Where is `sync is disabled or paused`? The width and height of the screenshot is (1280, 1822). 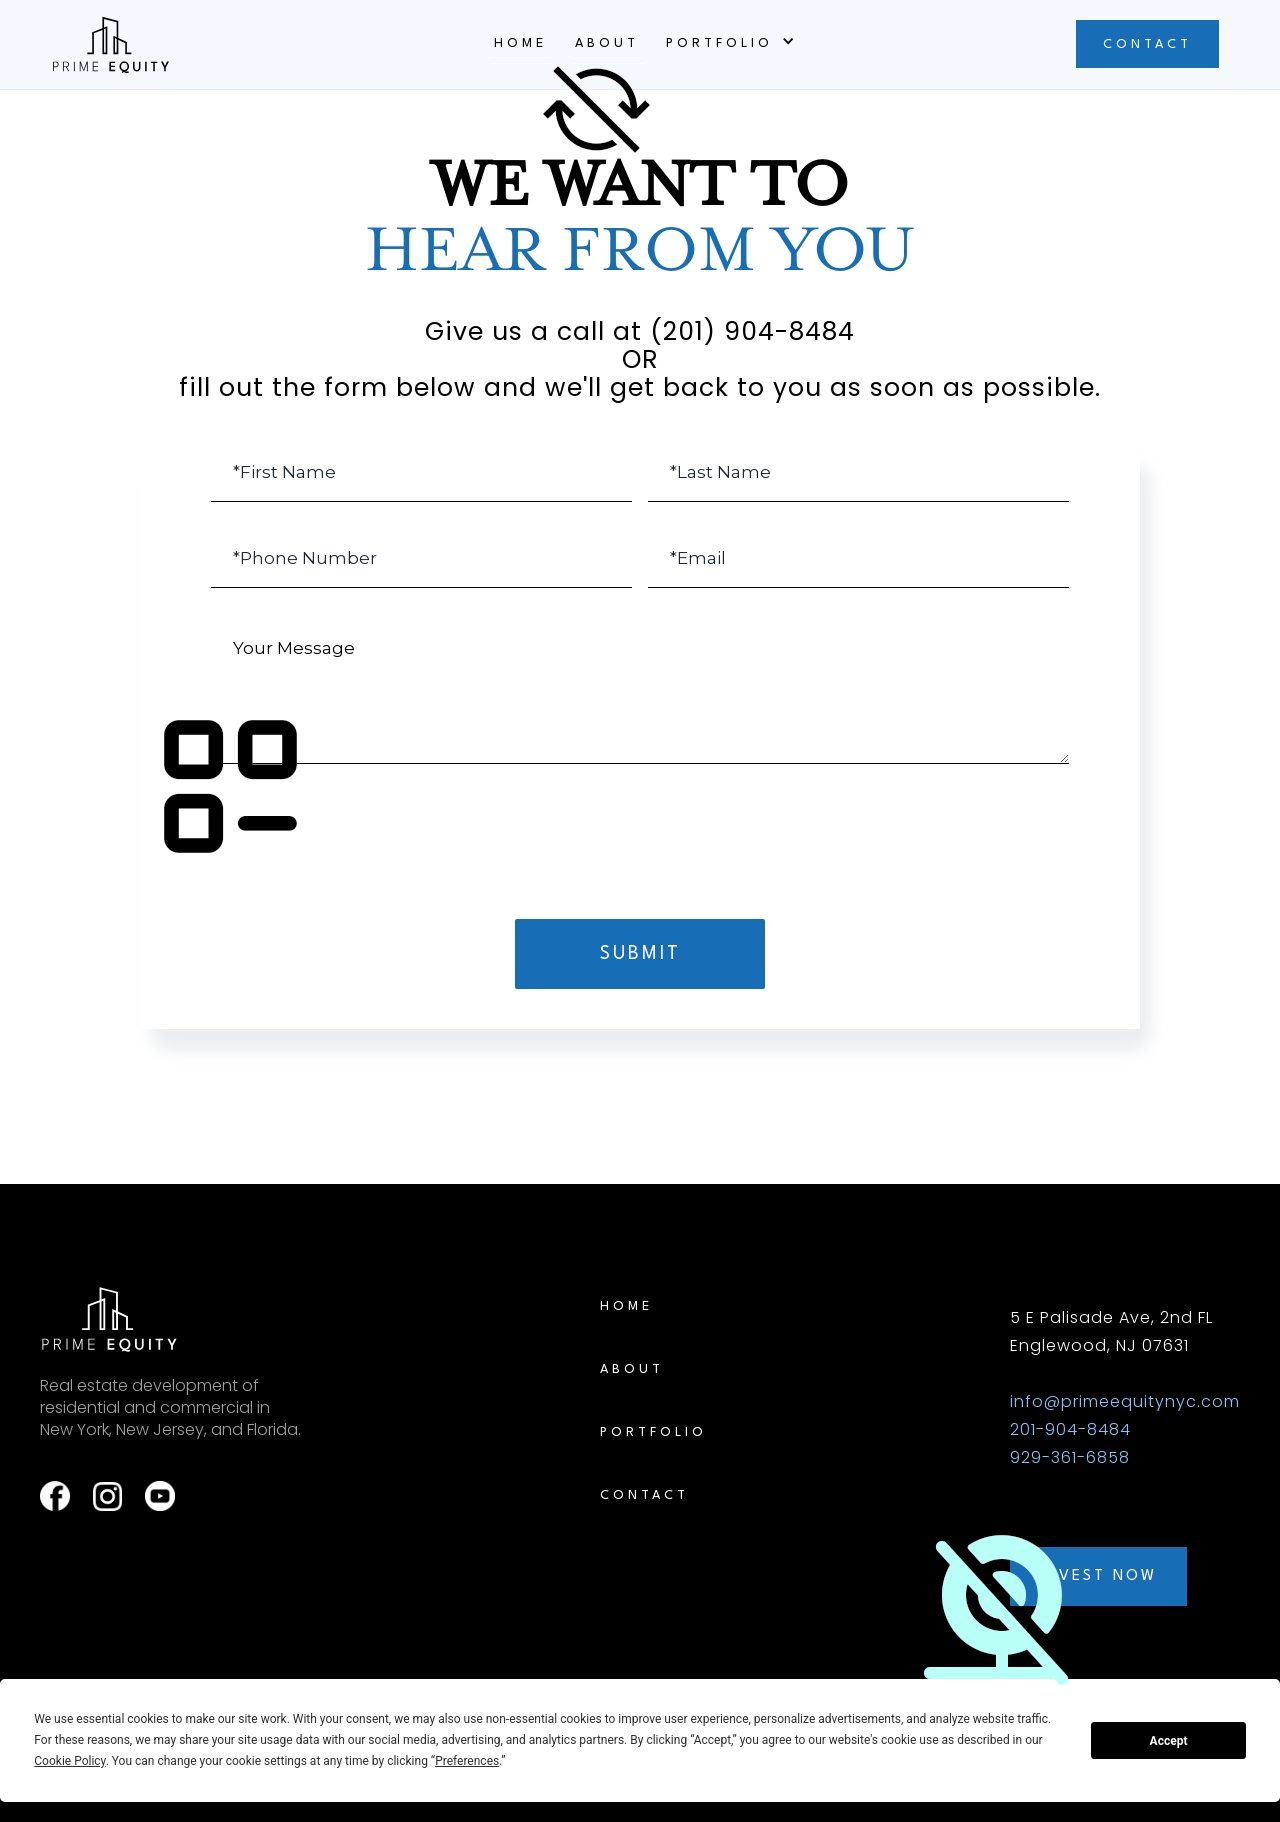
sync is disabled or paused is located at coordinates (596, 109).